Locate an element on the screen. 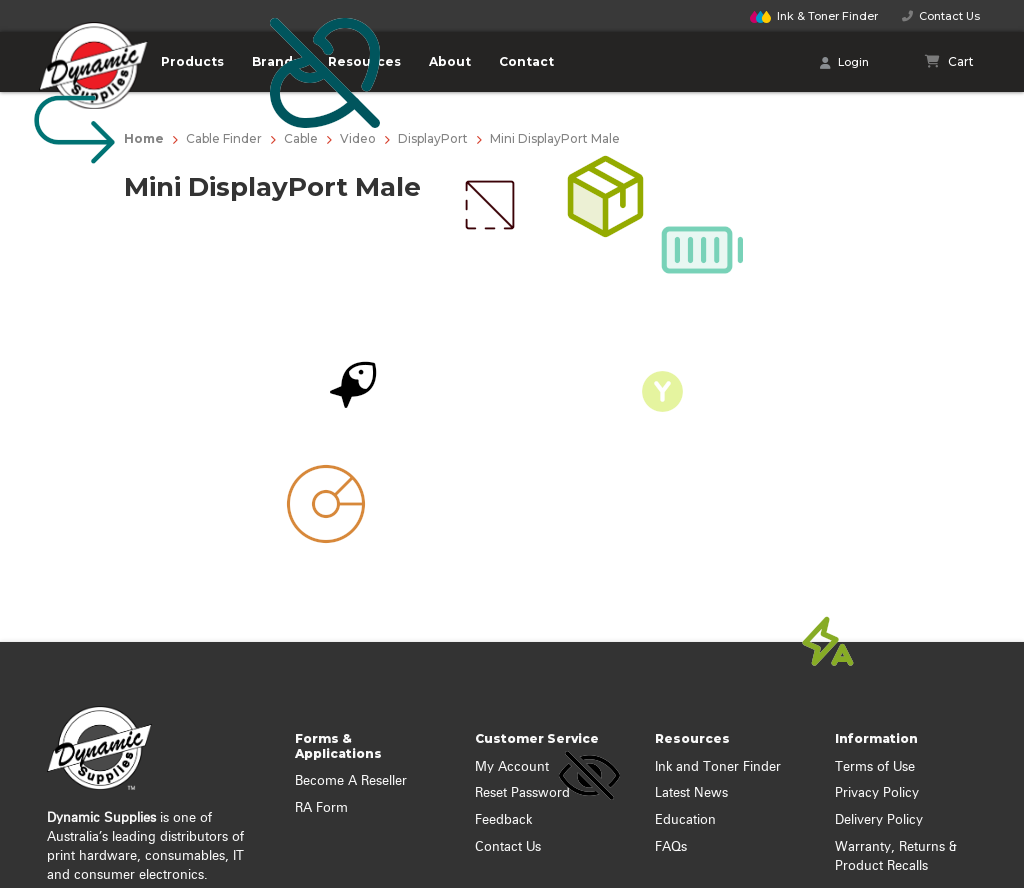 The image size is (1024, 888). press the Y button on xbox controller is located at coordinates (662, 391).